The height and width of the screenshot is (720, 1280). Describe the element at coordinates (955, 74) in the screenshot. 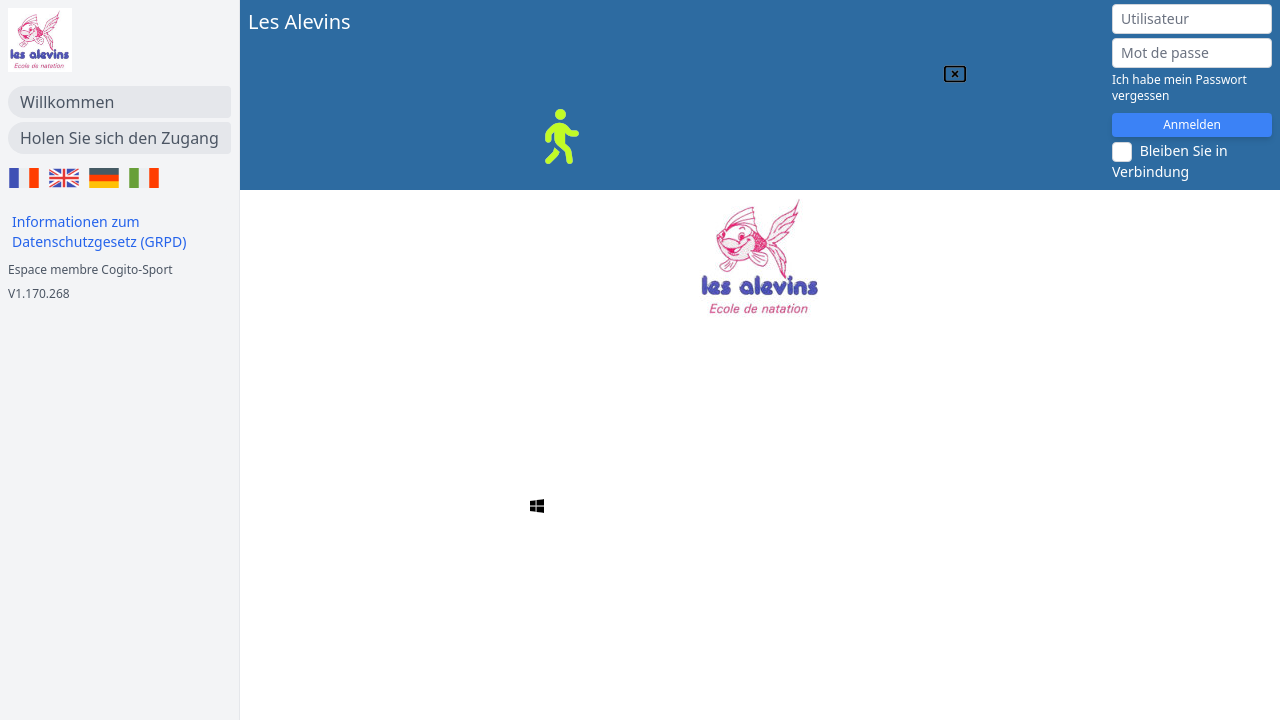

I see `close the current window` at that location.